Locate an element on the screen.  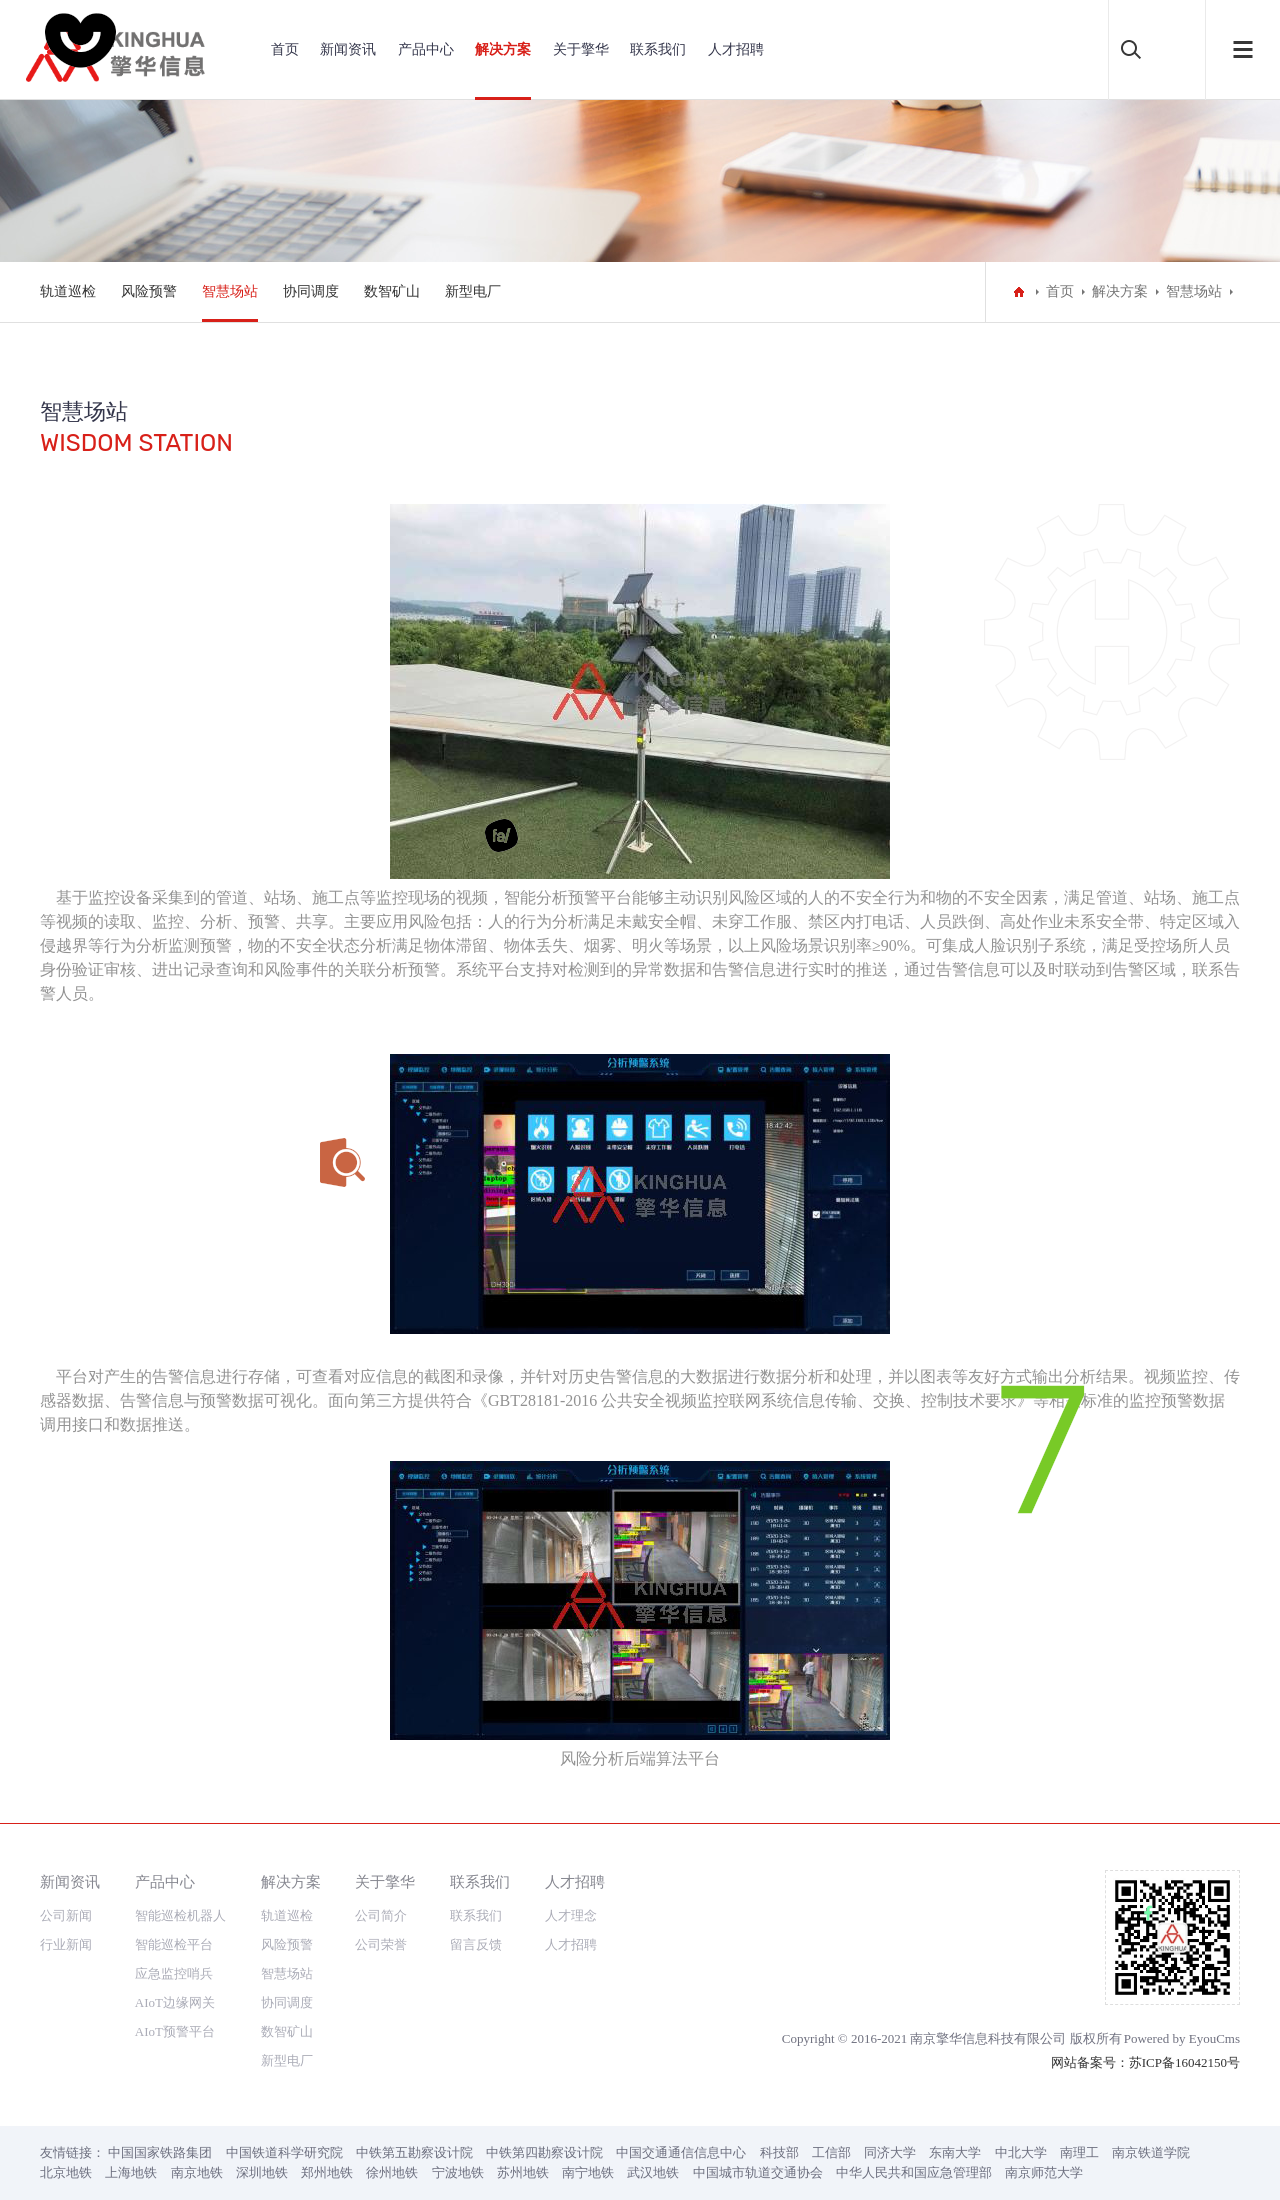
open Facebook app is located at coordinates (1148, 1913).